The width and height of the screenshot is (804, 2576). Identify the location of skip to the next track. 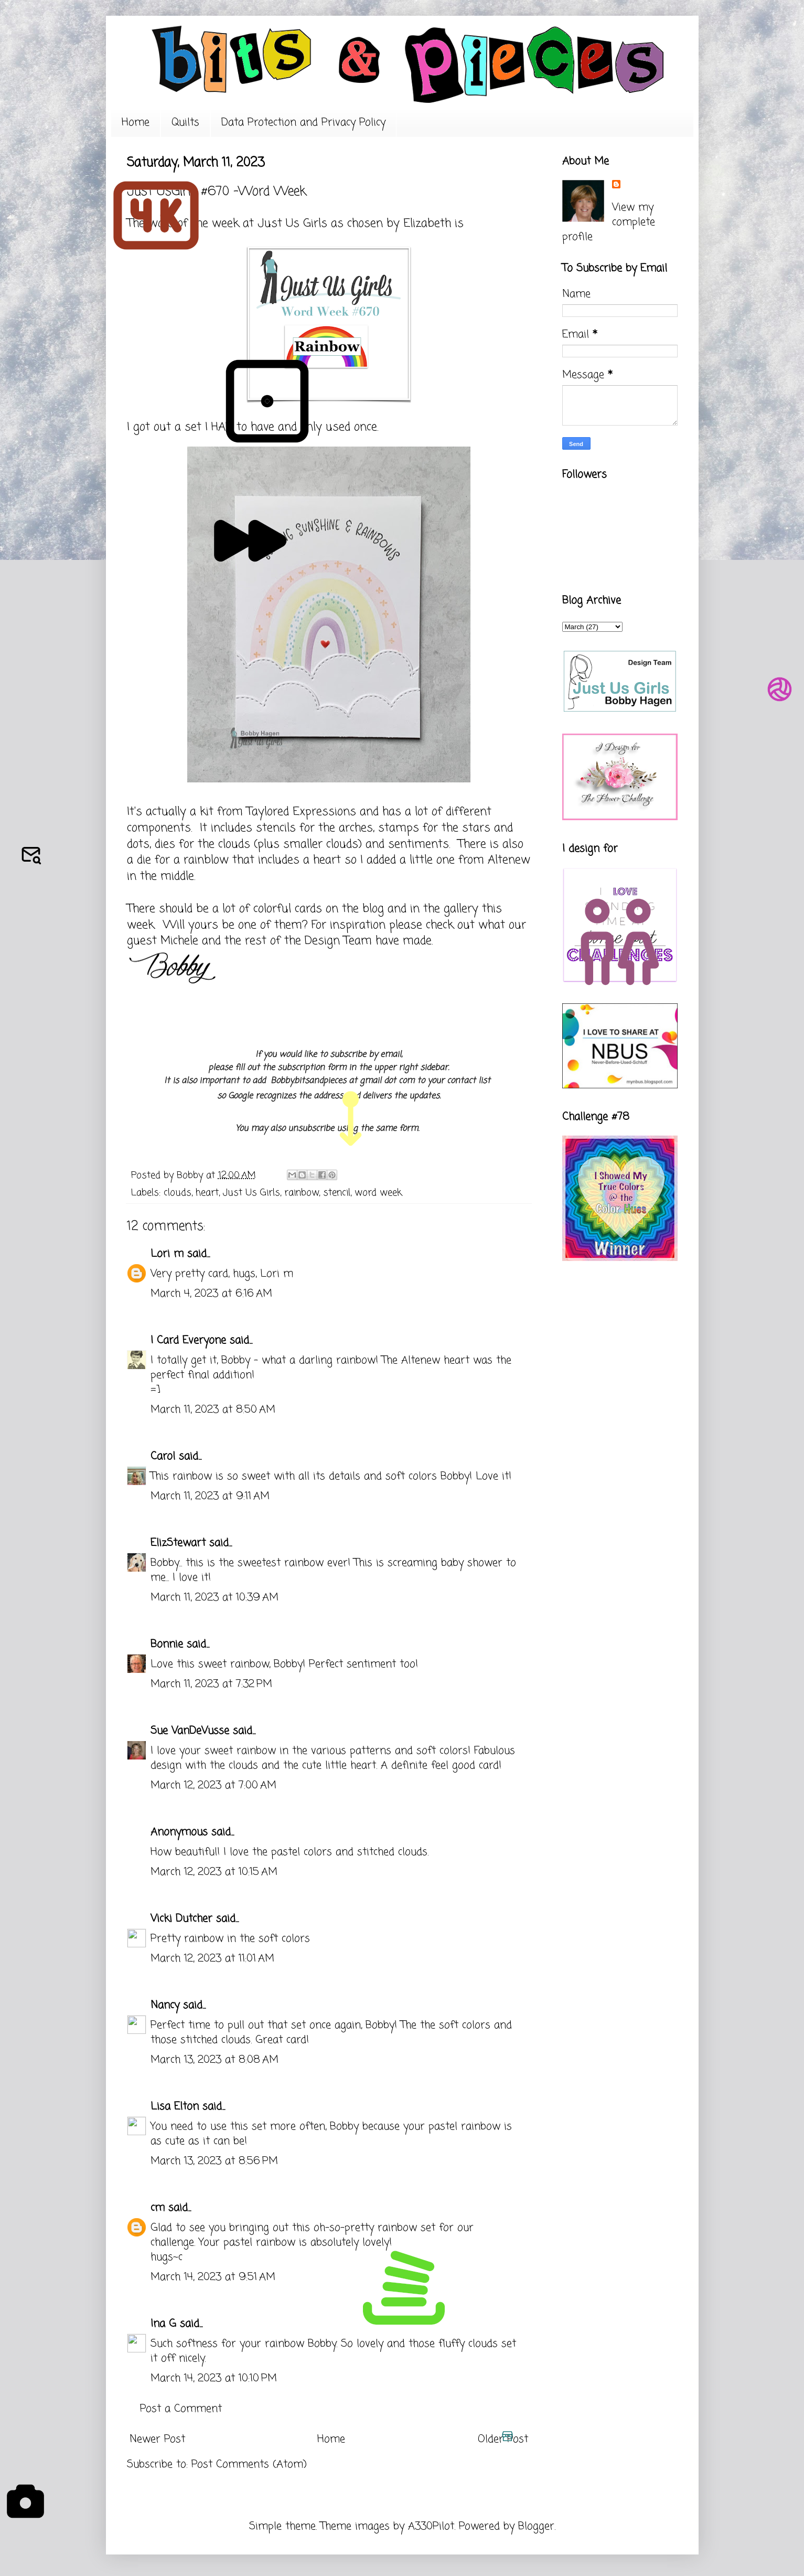
(248, 538).